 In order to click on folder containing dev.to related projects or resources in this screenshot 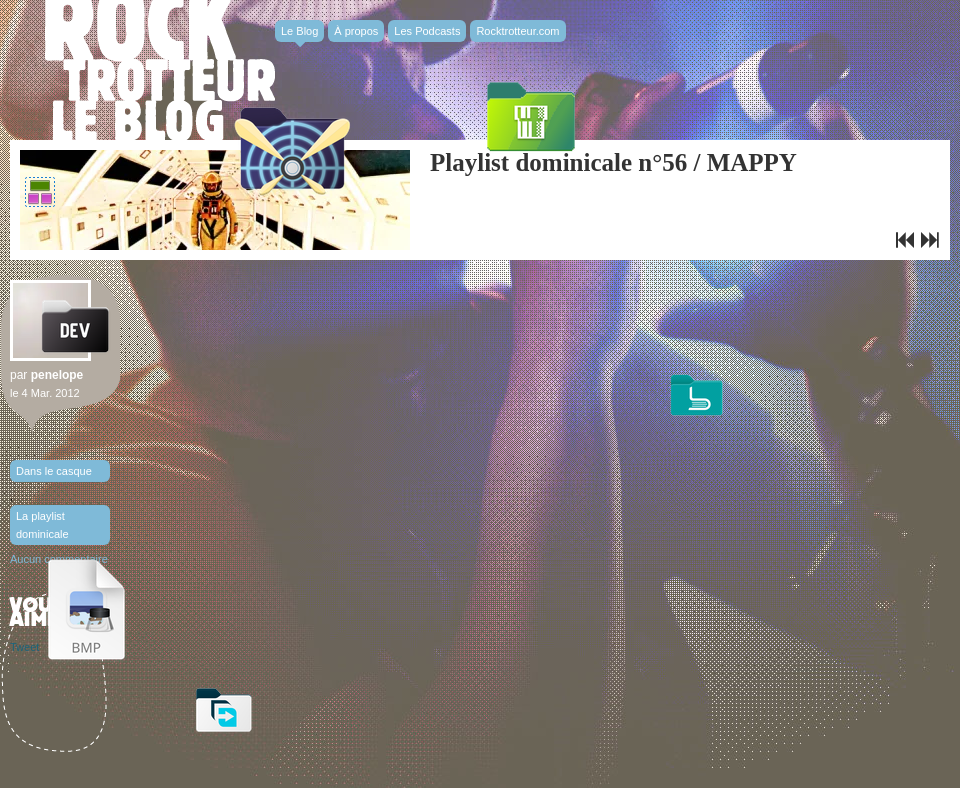, I will do `click(75, 328)`.